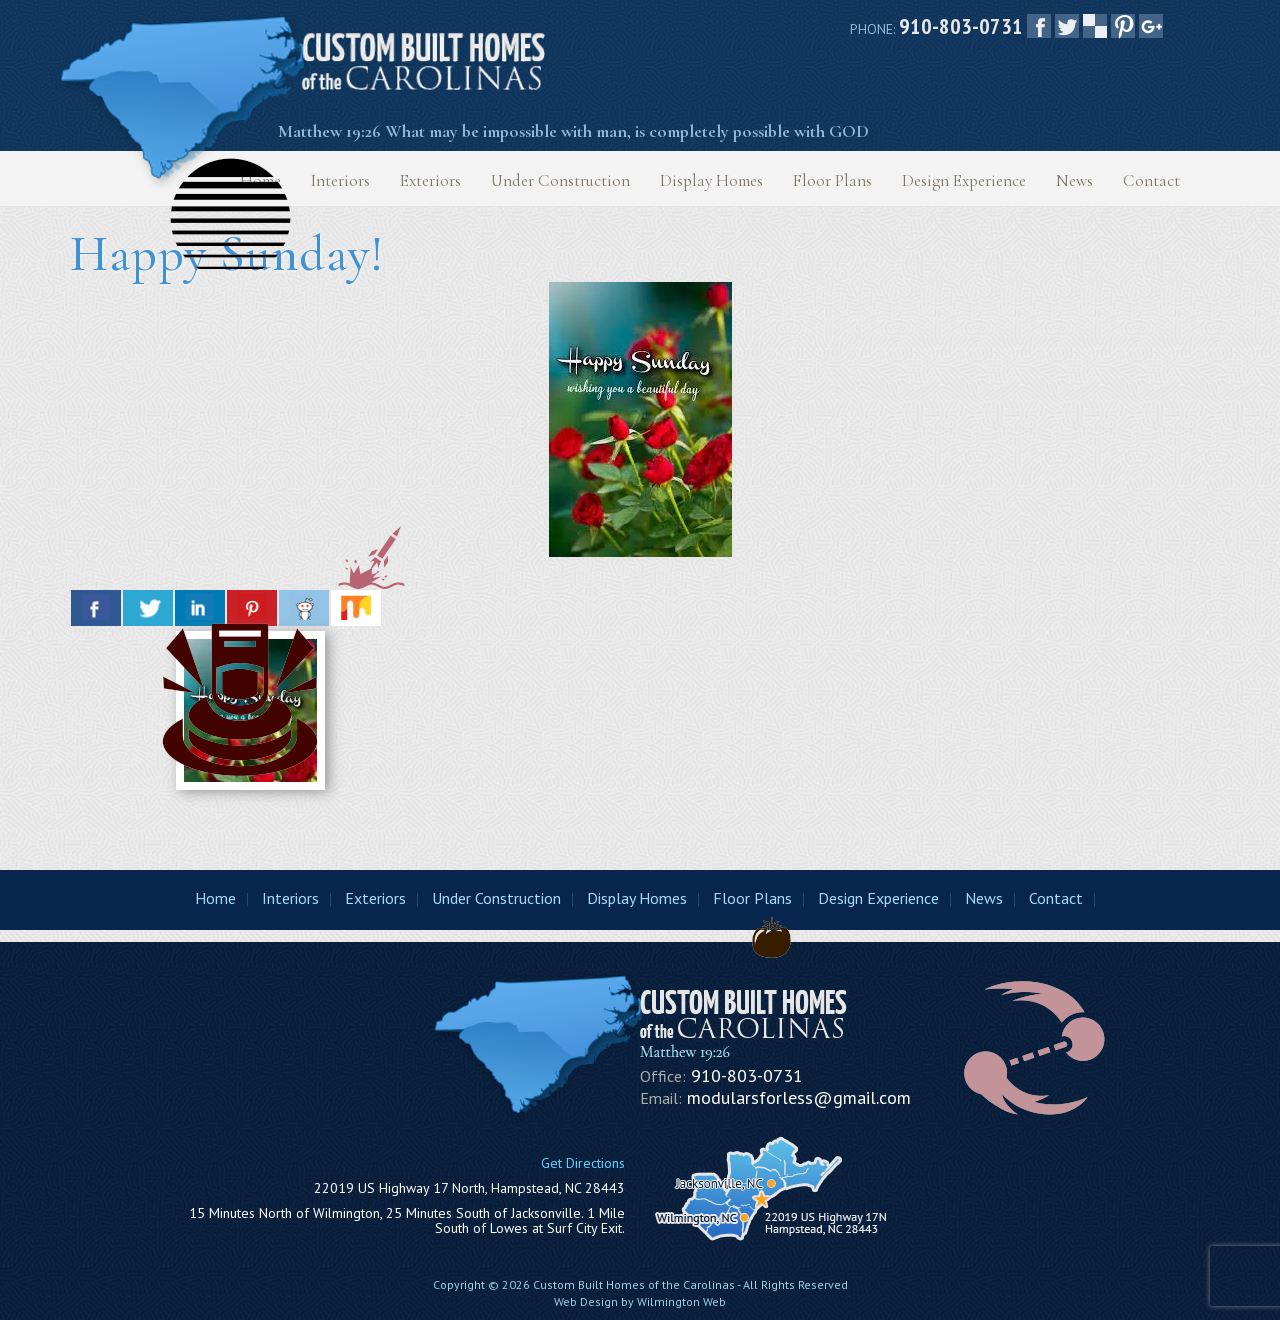  I want to click on select bolas as your weapon or tool, so click(1034, 1050).